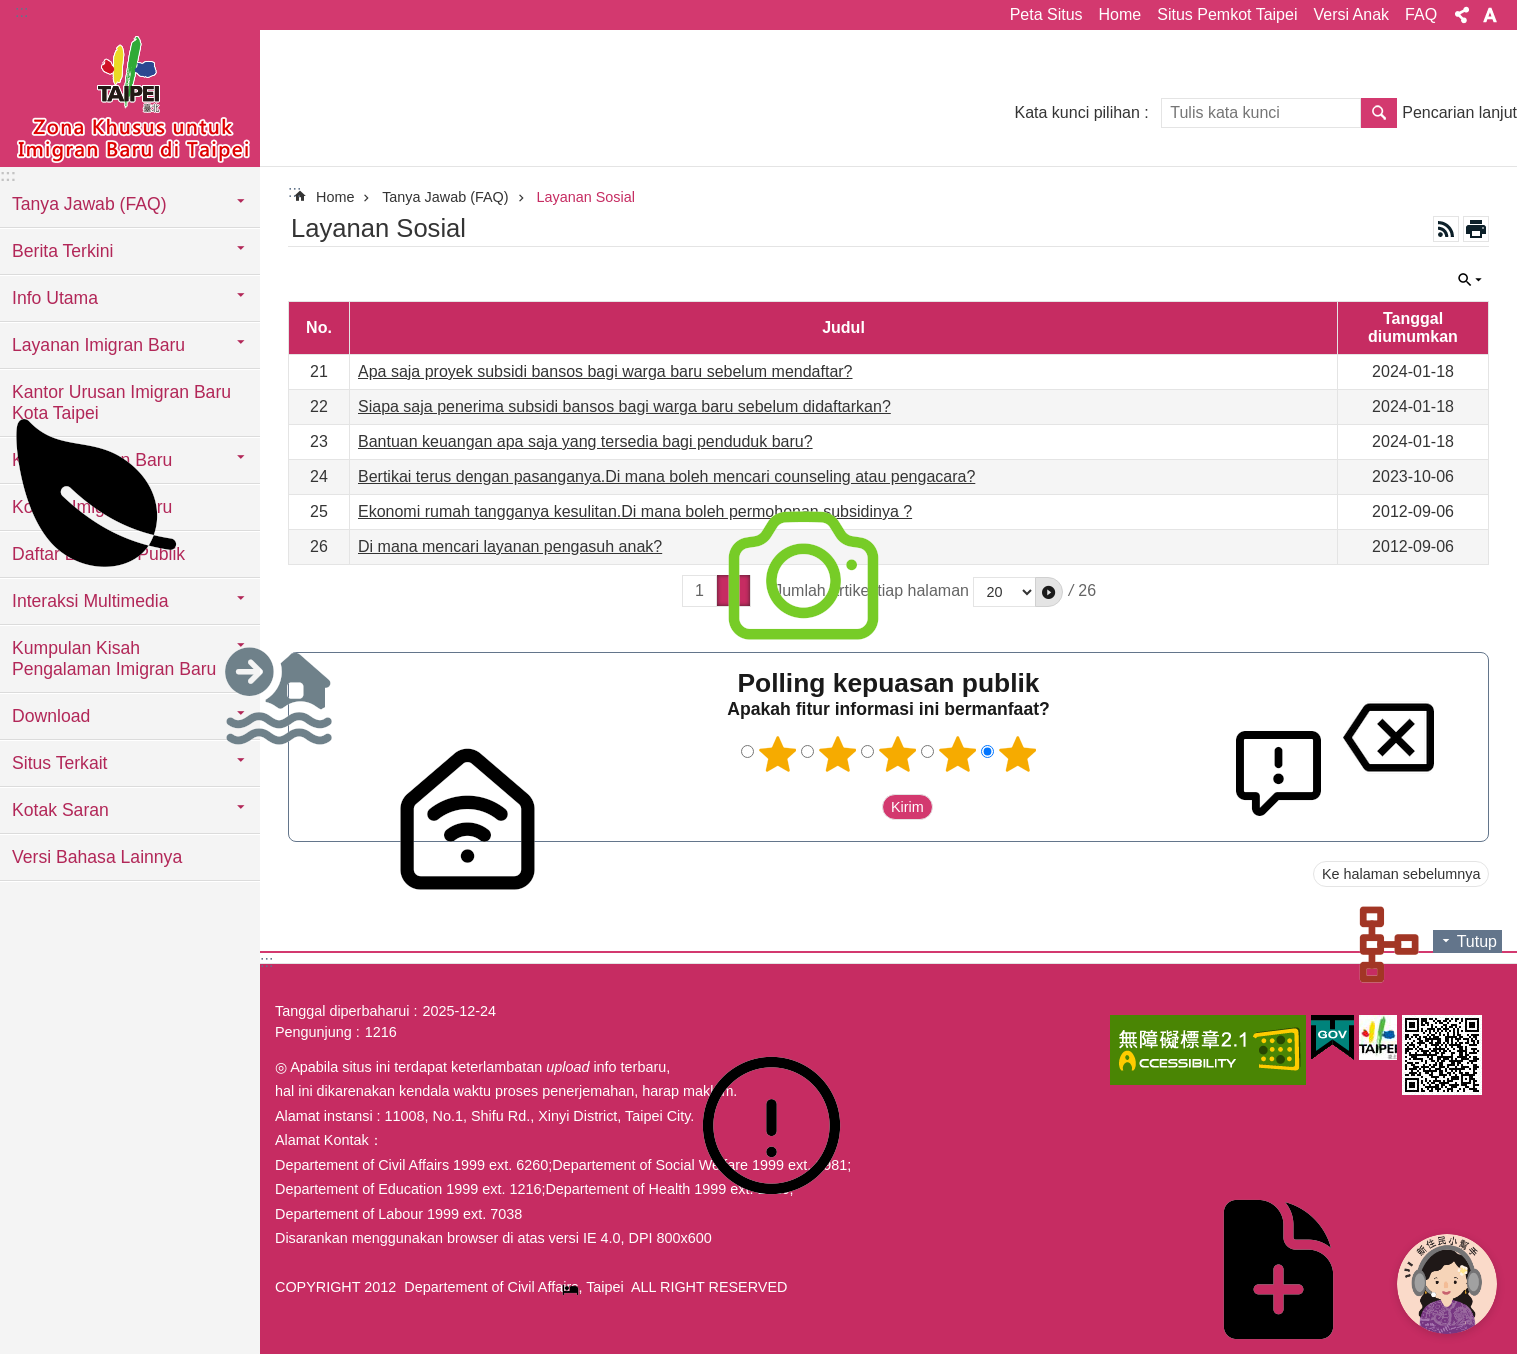 Image resolution: width=1517 pixels, height=1354 pixels. I want to click on access smart home settings, so click(467, 822).